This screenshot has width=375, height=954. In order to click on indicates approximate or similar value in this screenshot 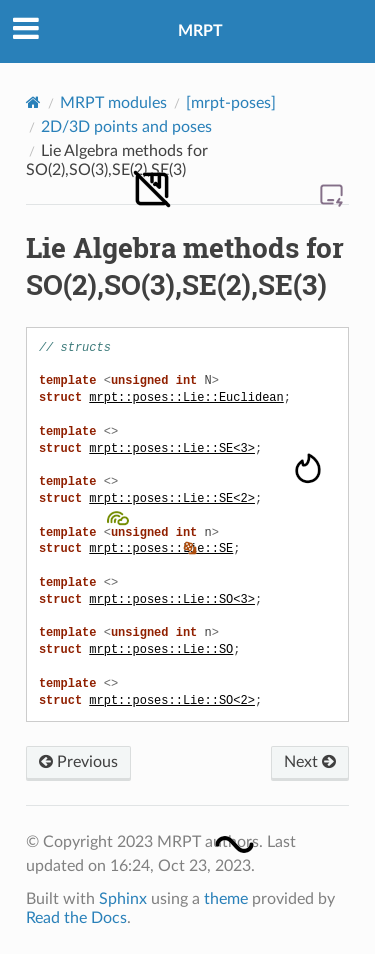, I will do `click(234, 844)`.